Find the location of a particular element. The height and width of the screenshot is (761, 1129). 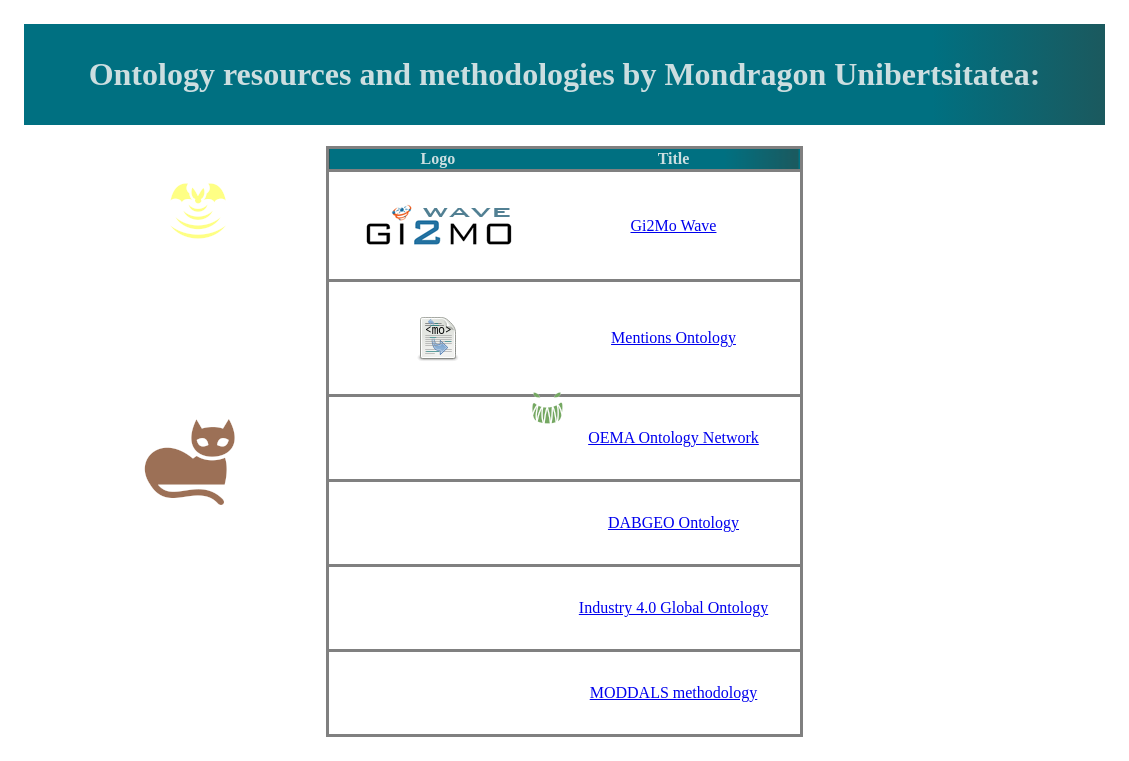

activate sonic attack ability is located at coordinates (198, 211).